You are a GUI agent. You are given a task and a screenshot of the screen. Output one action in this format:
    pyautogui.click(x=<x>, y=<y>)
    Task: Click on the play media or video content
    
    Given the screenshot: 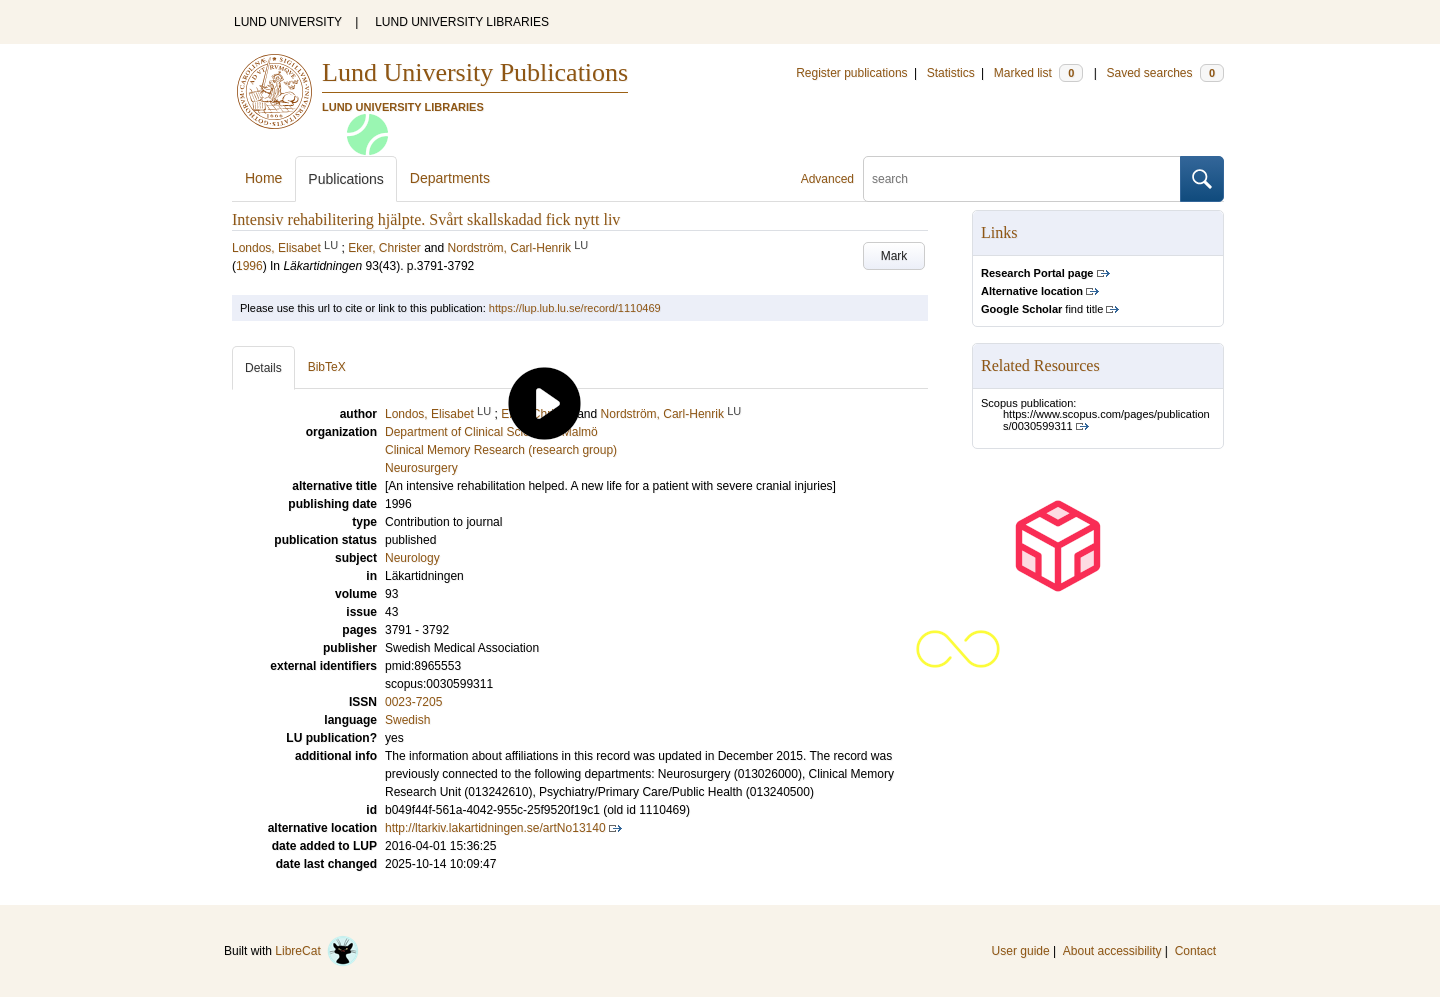 What is the action you would take?
    pyautogui.click(x=544, y=403)
    